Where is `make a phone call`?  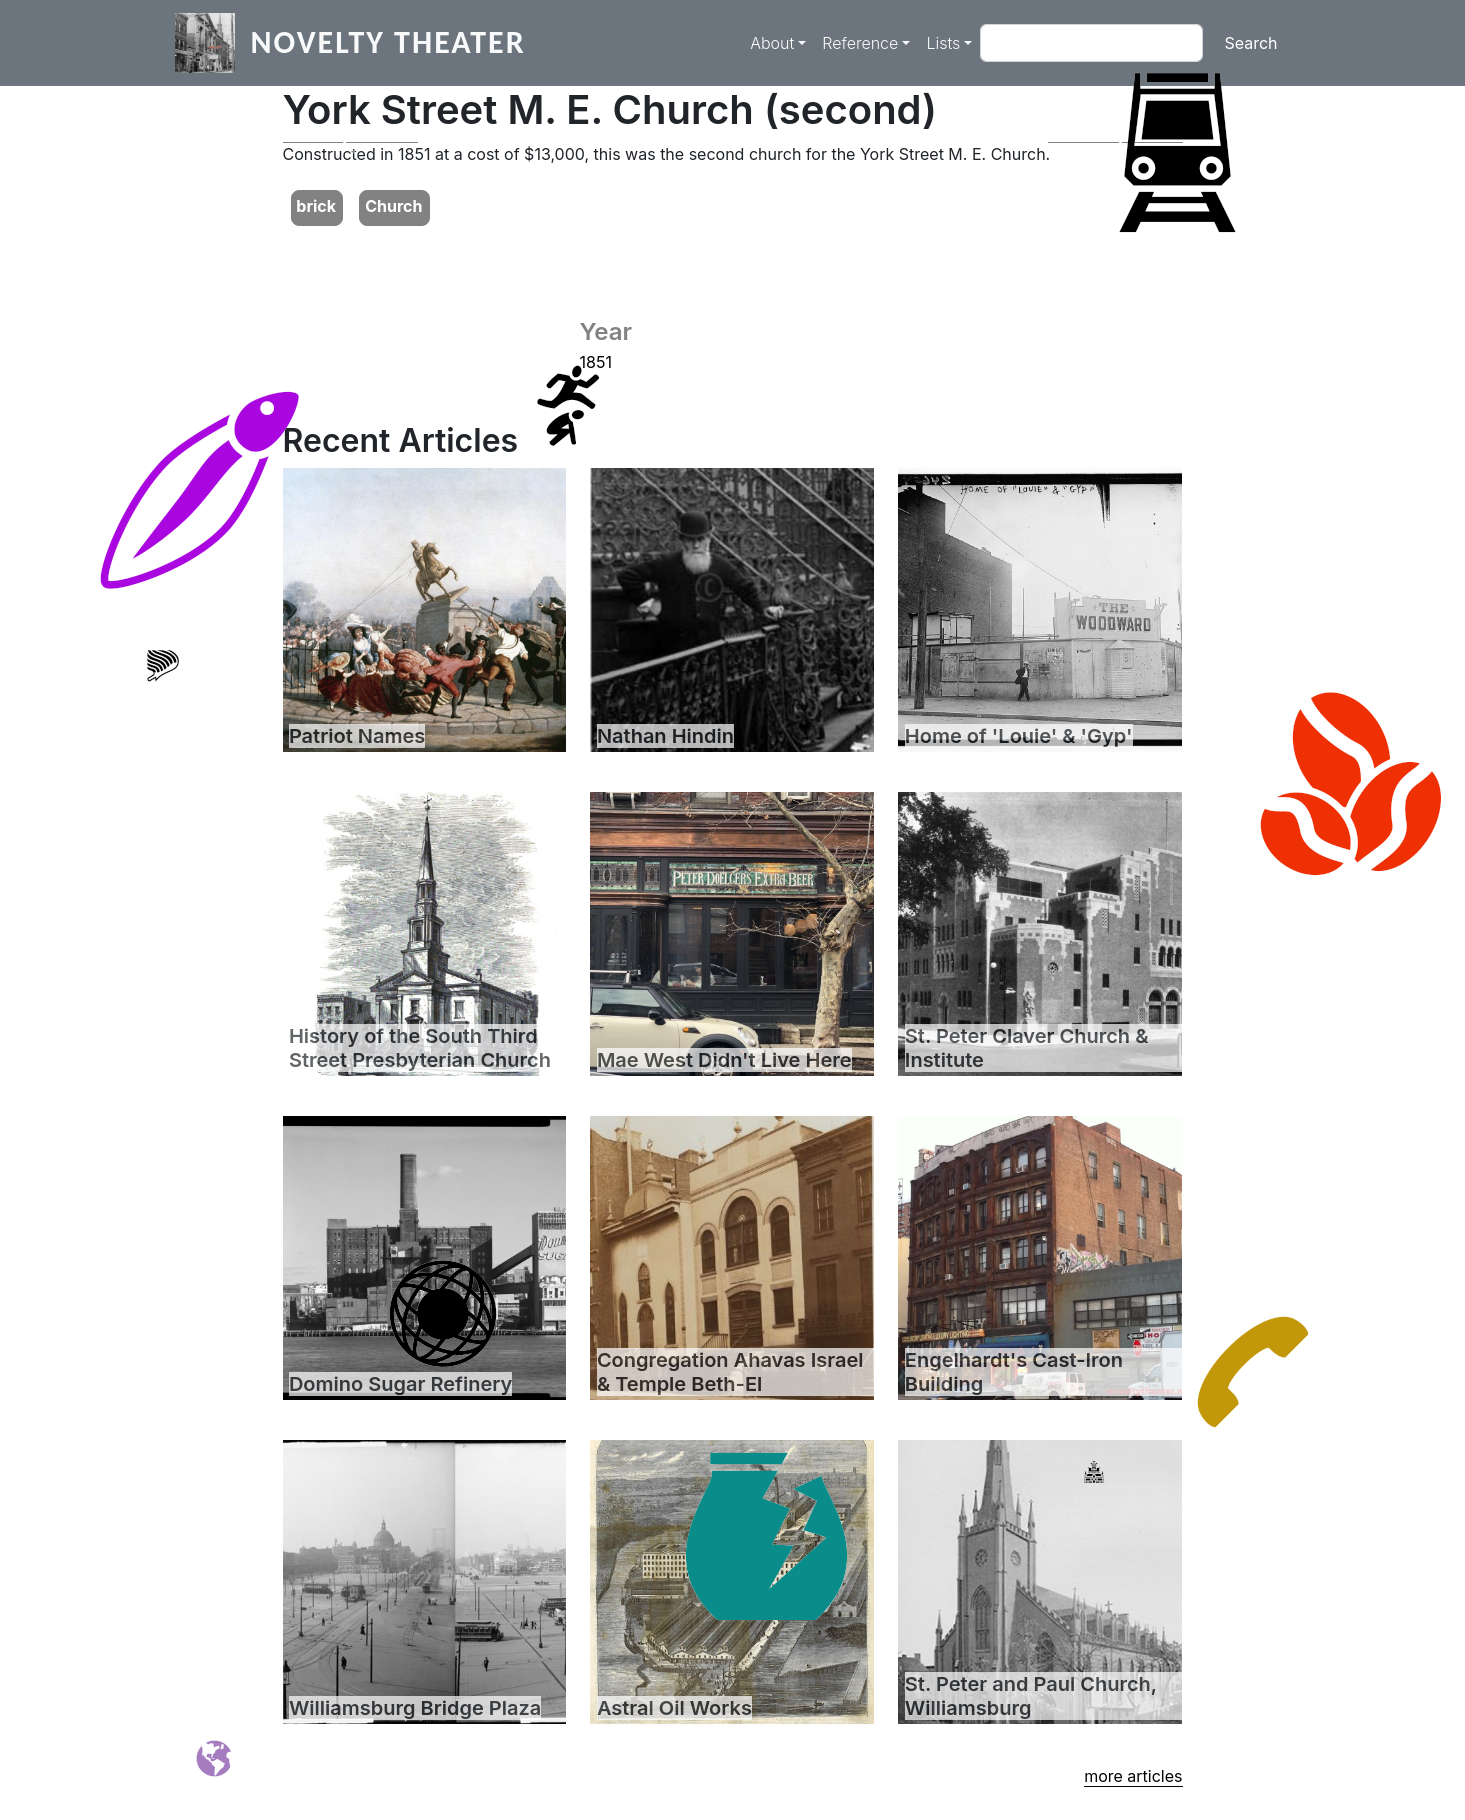
make a phone call is located at coordinates (1253, 1372).